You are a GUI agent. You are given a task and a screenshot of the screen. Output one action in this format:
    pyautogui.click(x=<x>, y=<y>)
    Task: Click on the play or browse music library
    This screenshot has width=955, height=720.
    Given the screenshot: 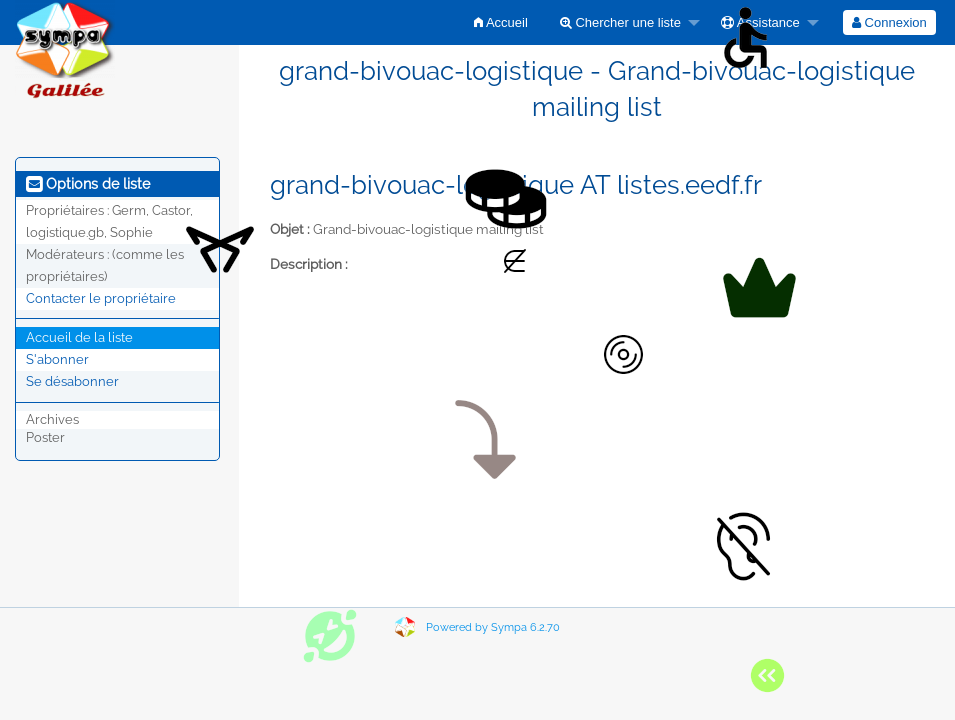 What is the action you would take?
    pyautogui.click(x=623, y=354)
    